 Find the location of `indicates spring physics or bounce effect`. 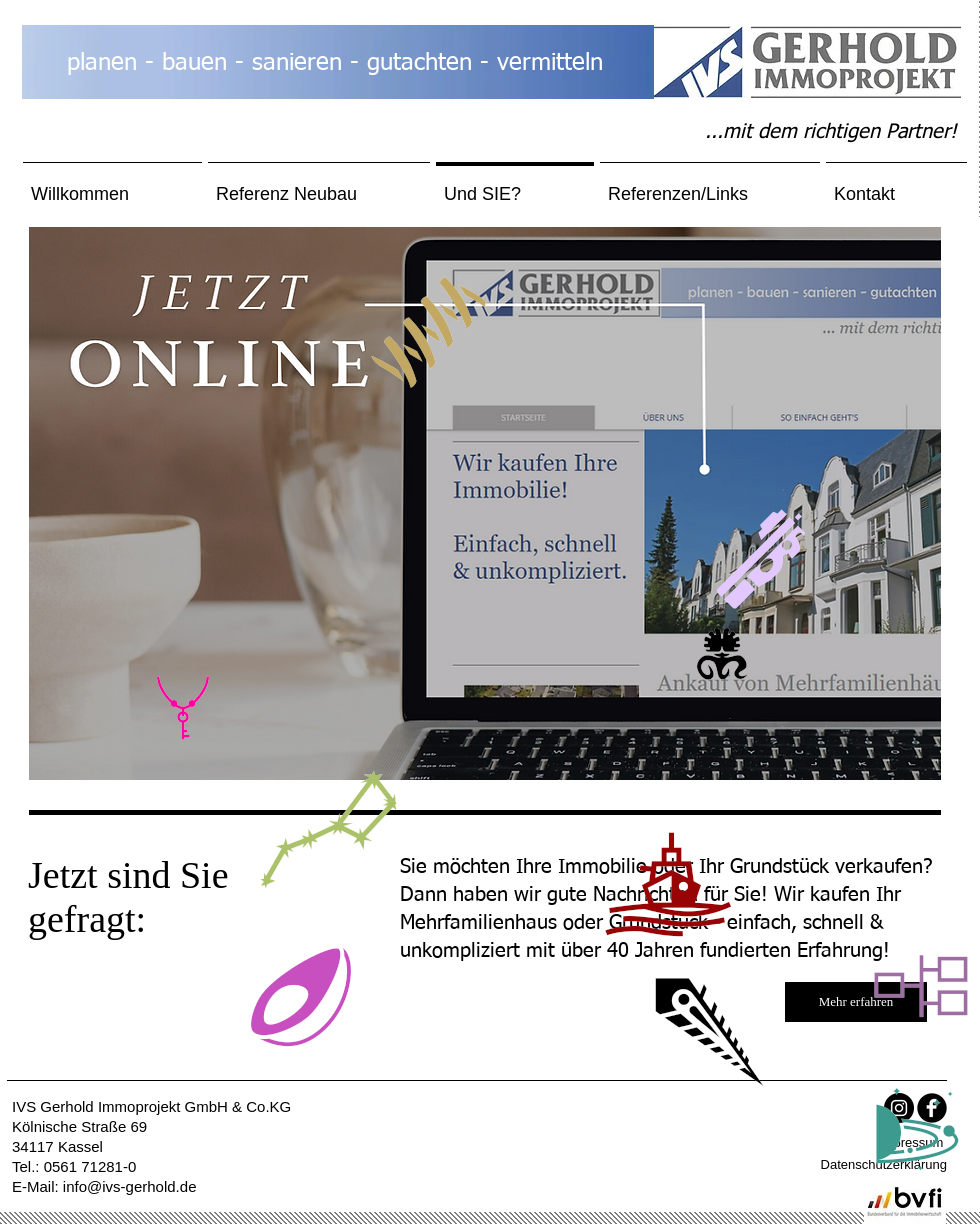

indicates spring physics or bounce effect is located at coordinates (428, 332).